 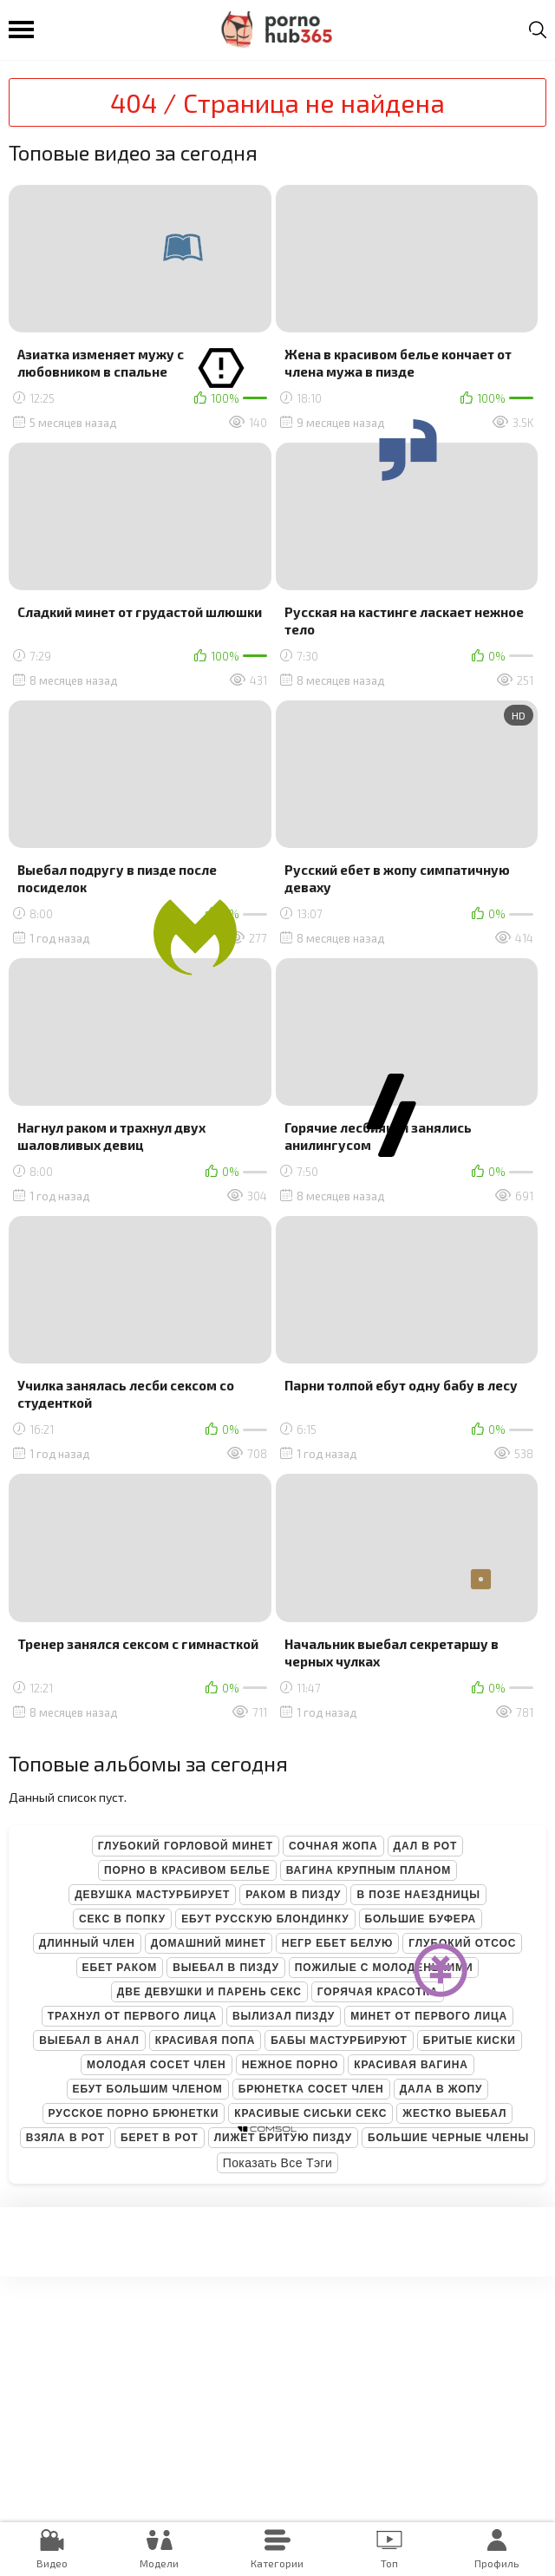 What do you see at coordinates (195, 937) in the screenshot?
I see `open malwarebytes antivirus software` at bounding box center [195, 937].